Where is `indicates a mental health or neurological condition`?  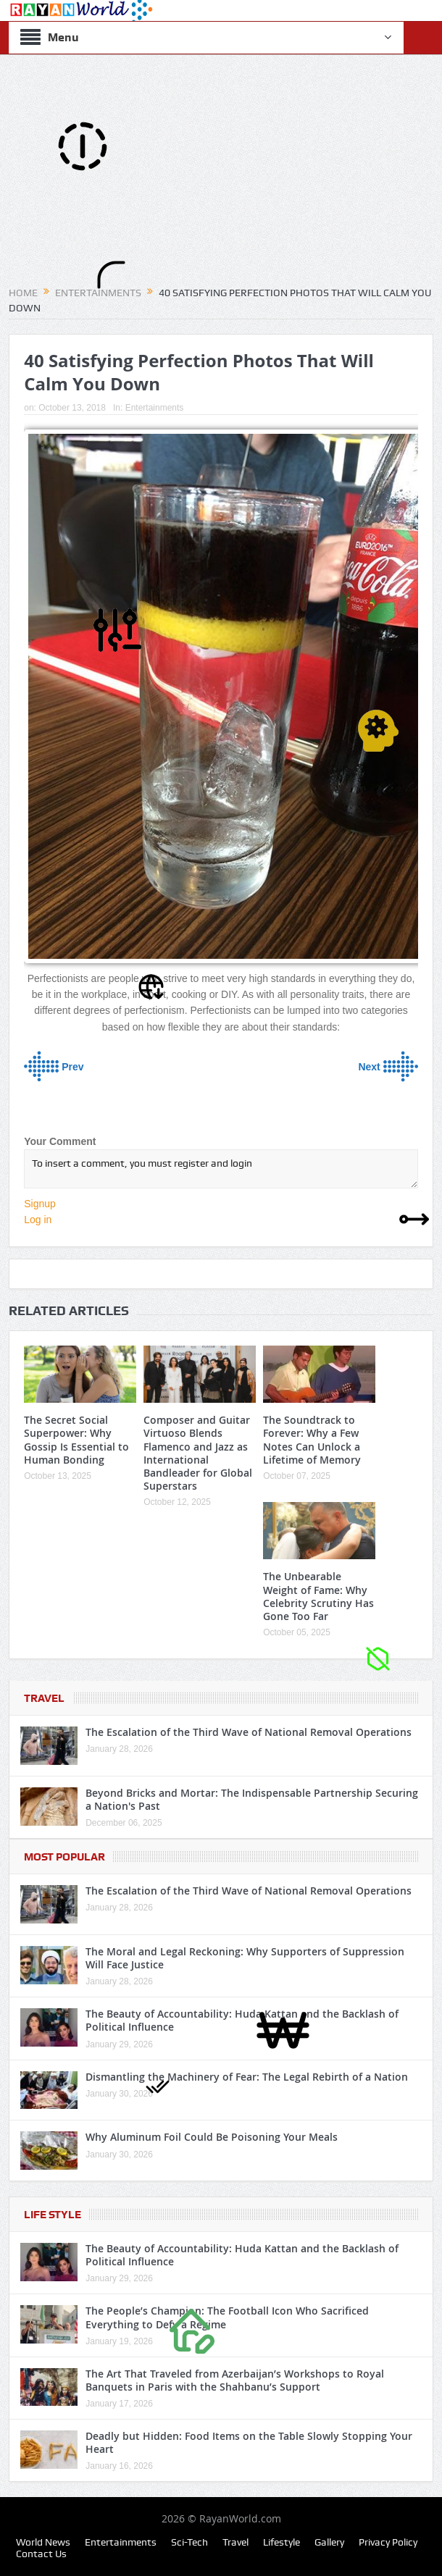
indicates a mental health or neurological condition is located at coordinates (379, 731).